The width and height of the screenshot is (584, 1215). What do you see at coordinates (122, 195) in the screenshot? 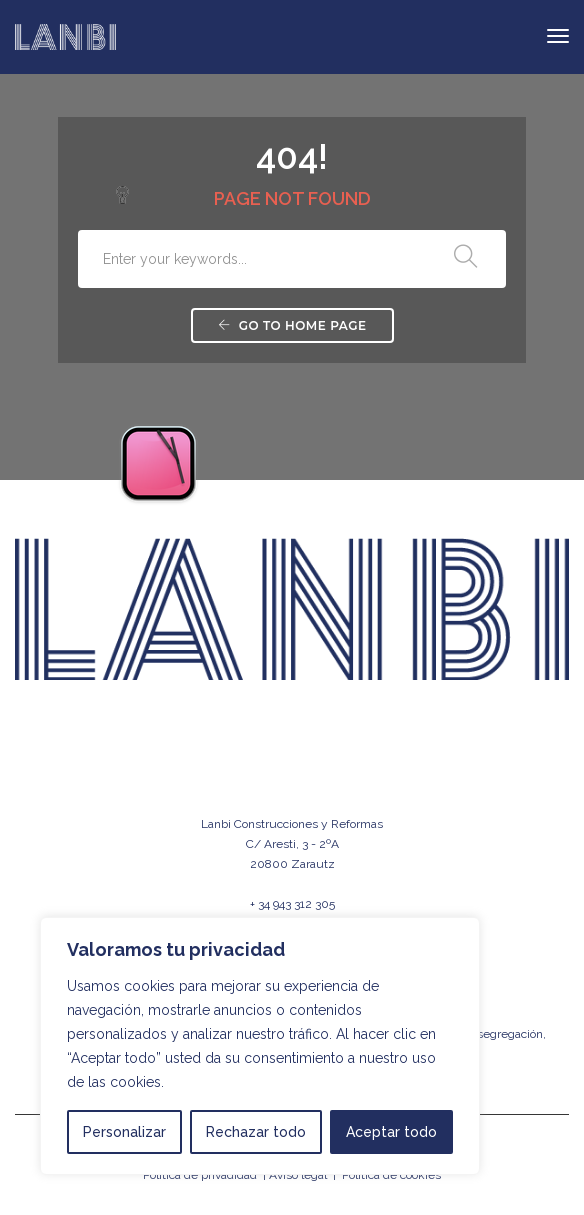
I see `access object emojis and symbols` at bounding box center [122, 195].